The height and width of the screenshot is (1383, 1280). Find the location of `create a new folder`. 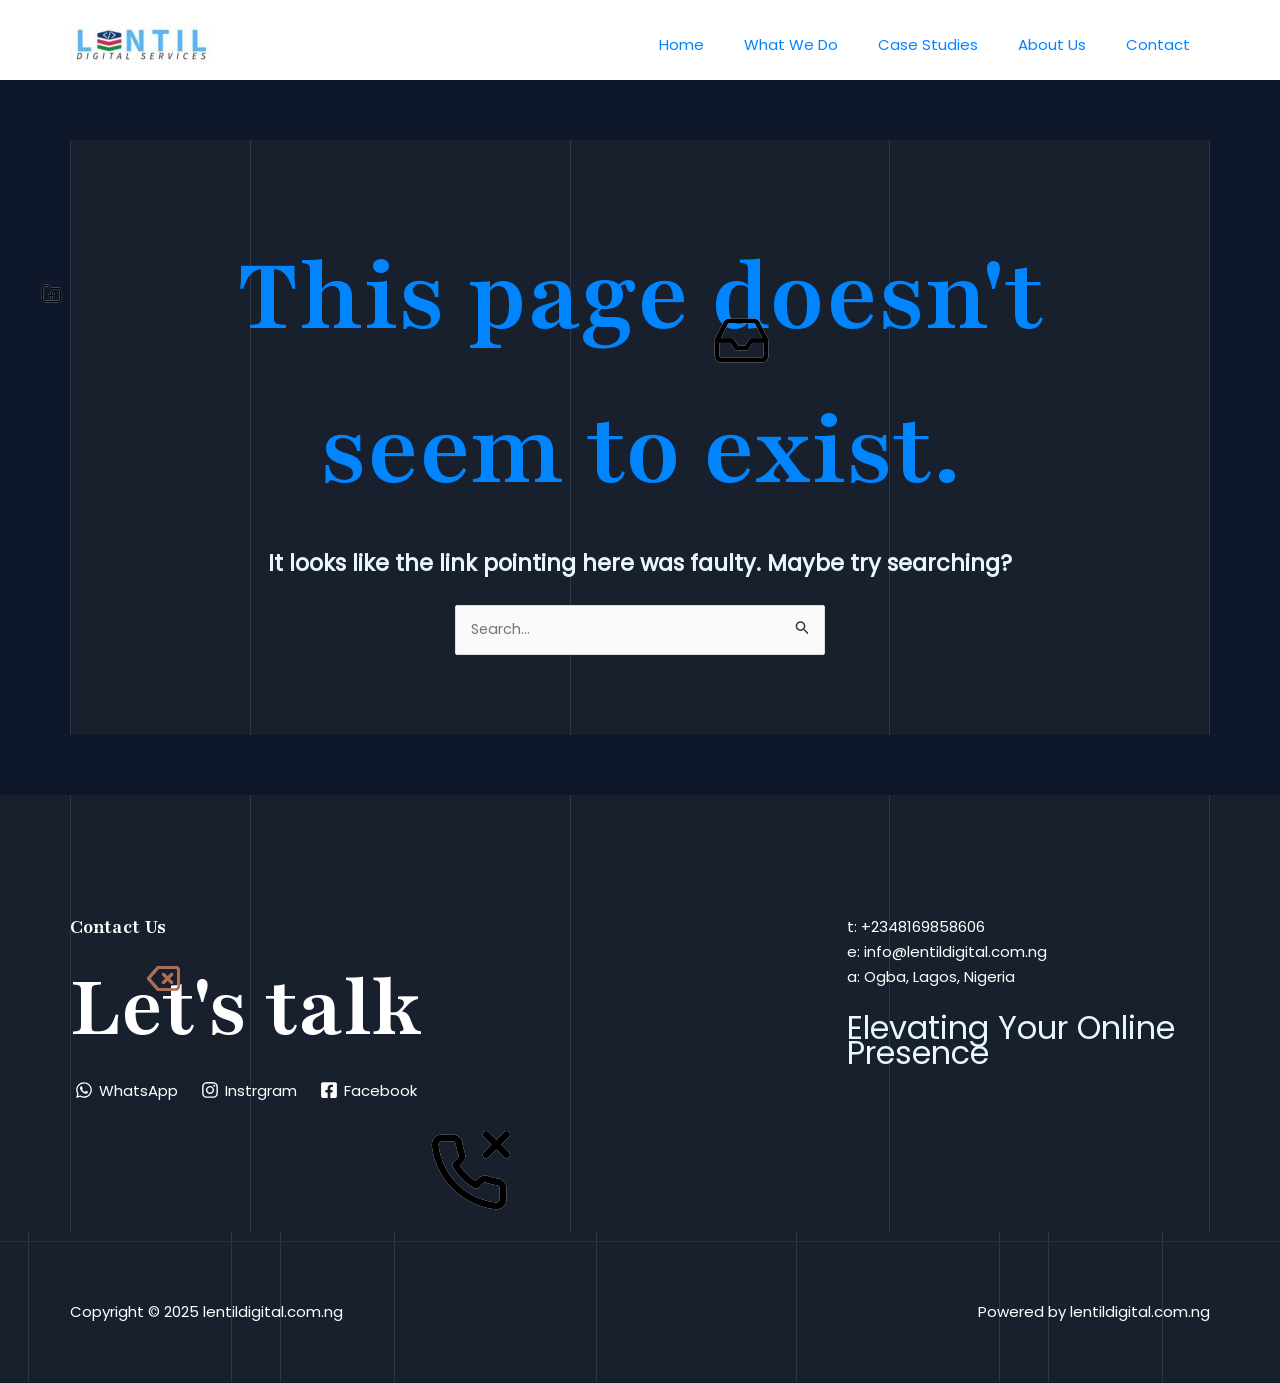

create a new folder is located at coordinates (51, 293).